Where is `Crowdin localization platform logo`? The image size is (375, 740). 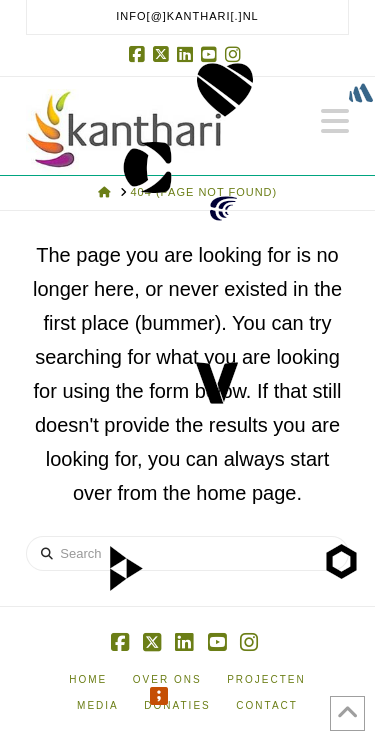 Crowdin localization platform logo is located at coordinates (223, 208).